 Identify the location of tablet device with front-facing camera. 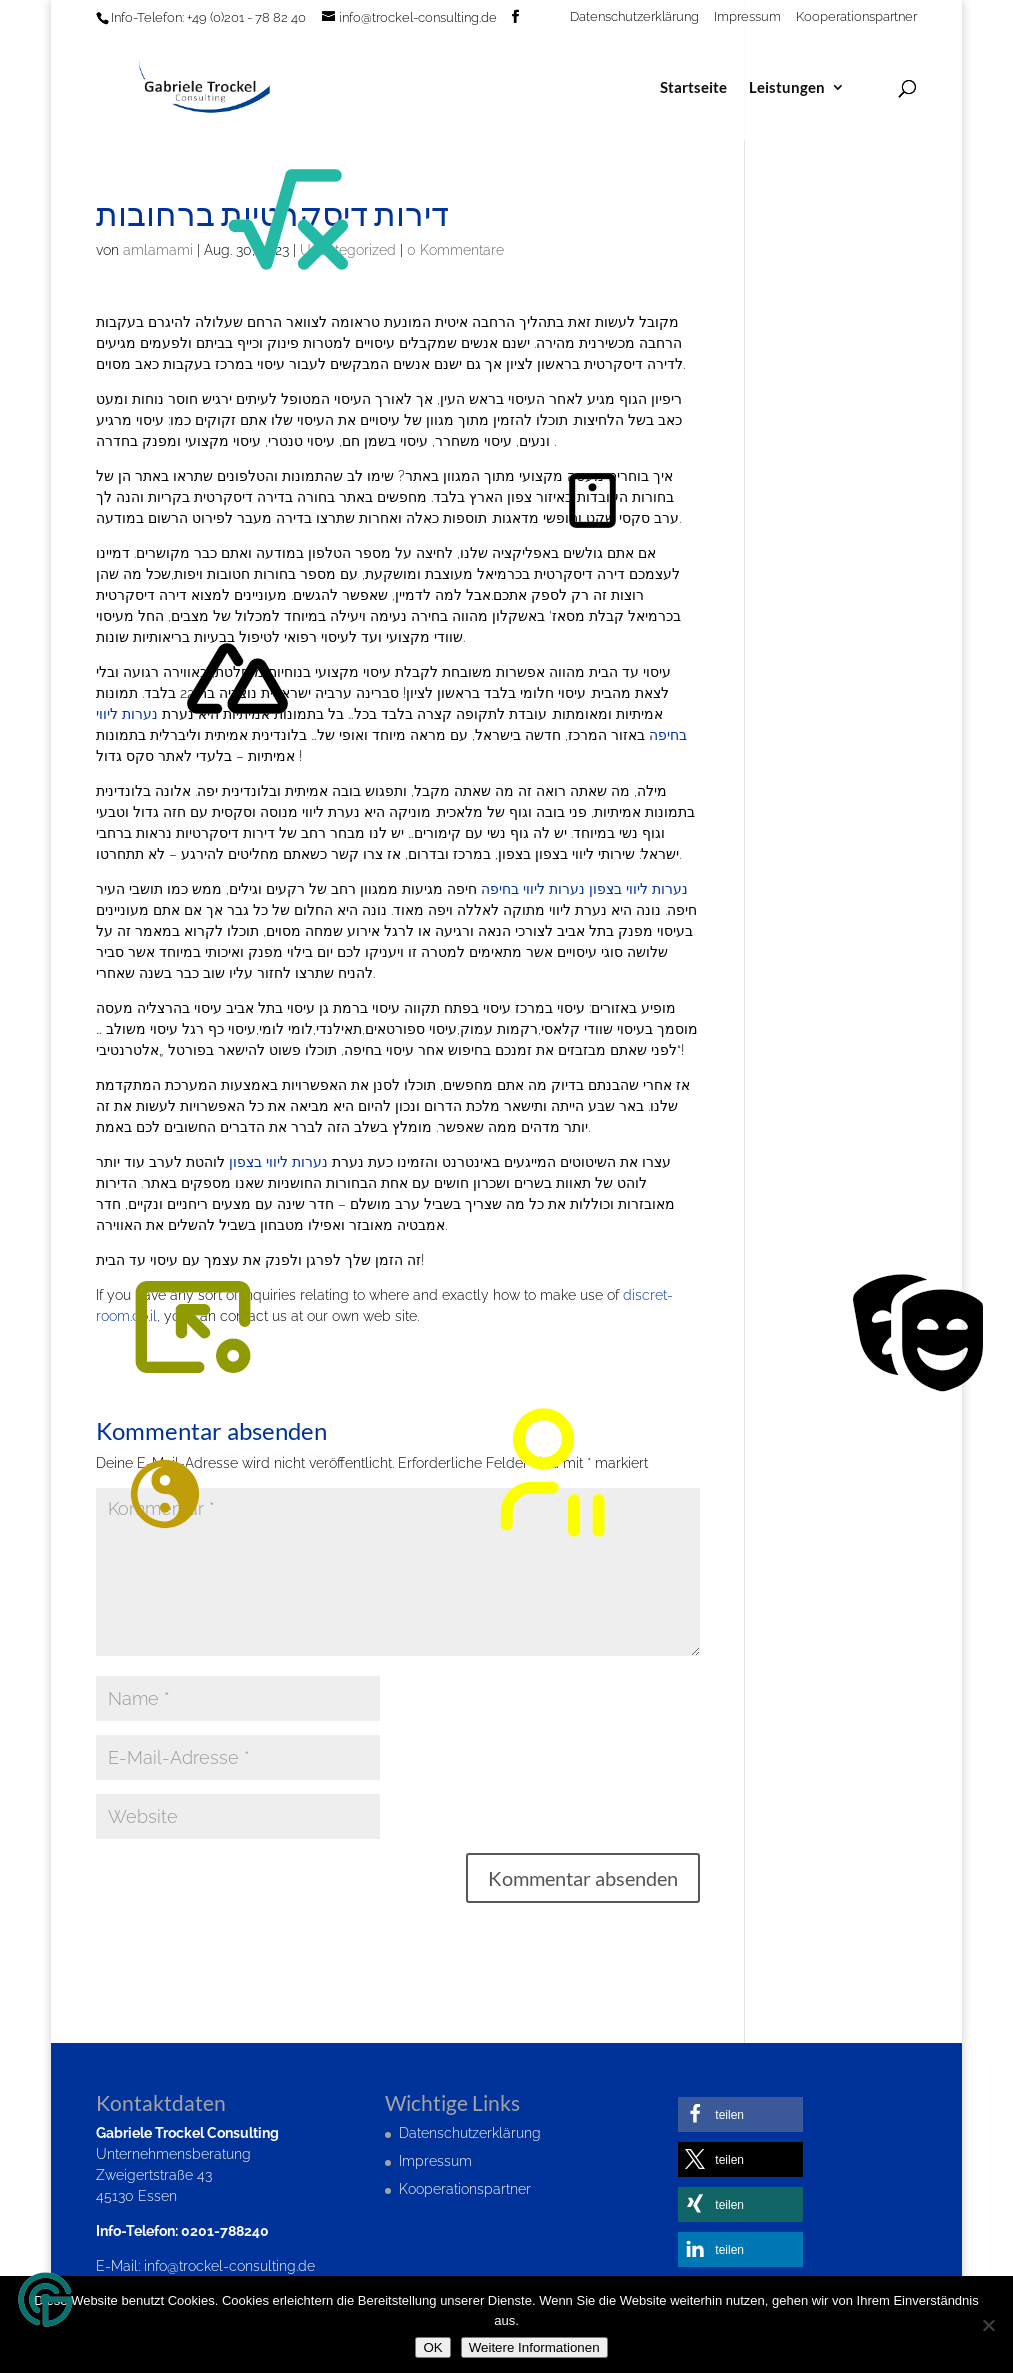
(592, 500).